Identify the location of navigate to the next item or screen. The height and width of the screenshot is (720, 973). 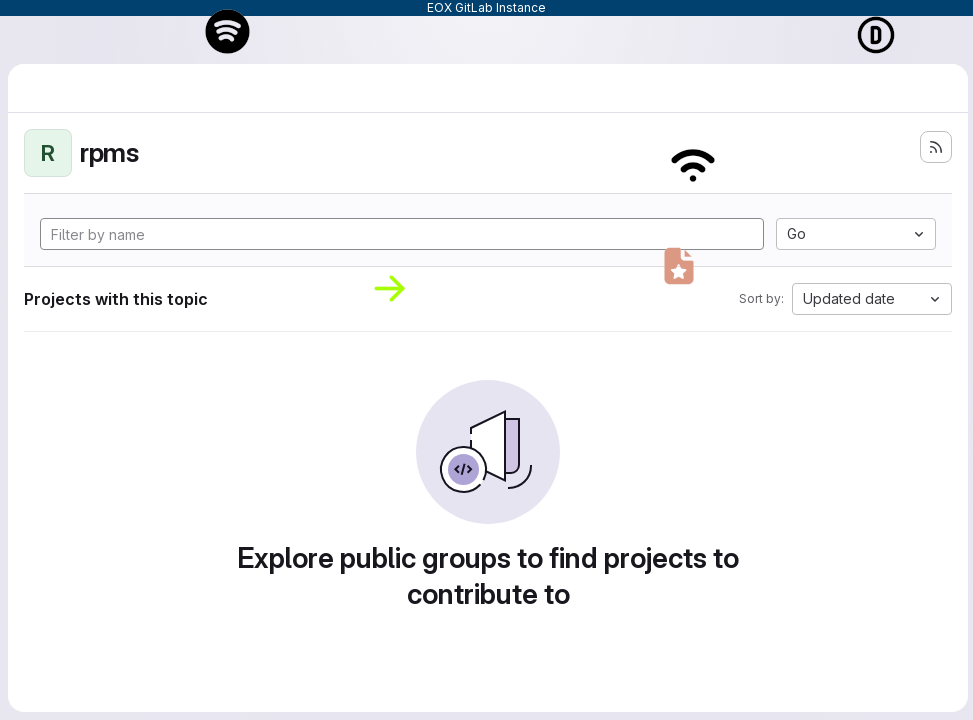
(389, 288).